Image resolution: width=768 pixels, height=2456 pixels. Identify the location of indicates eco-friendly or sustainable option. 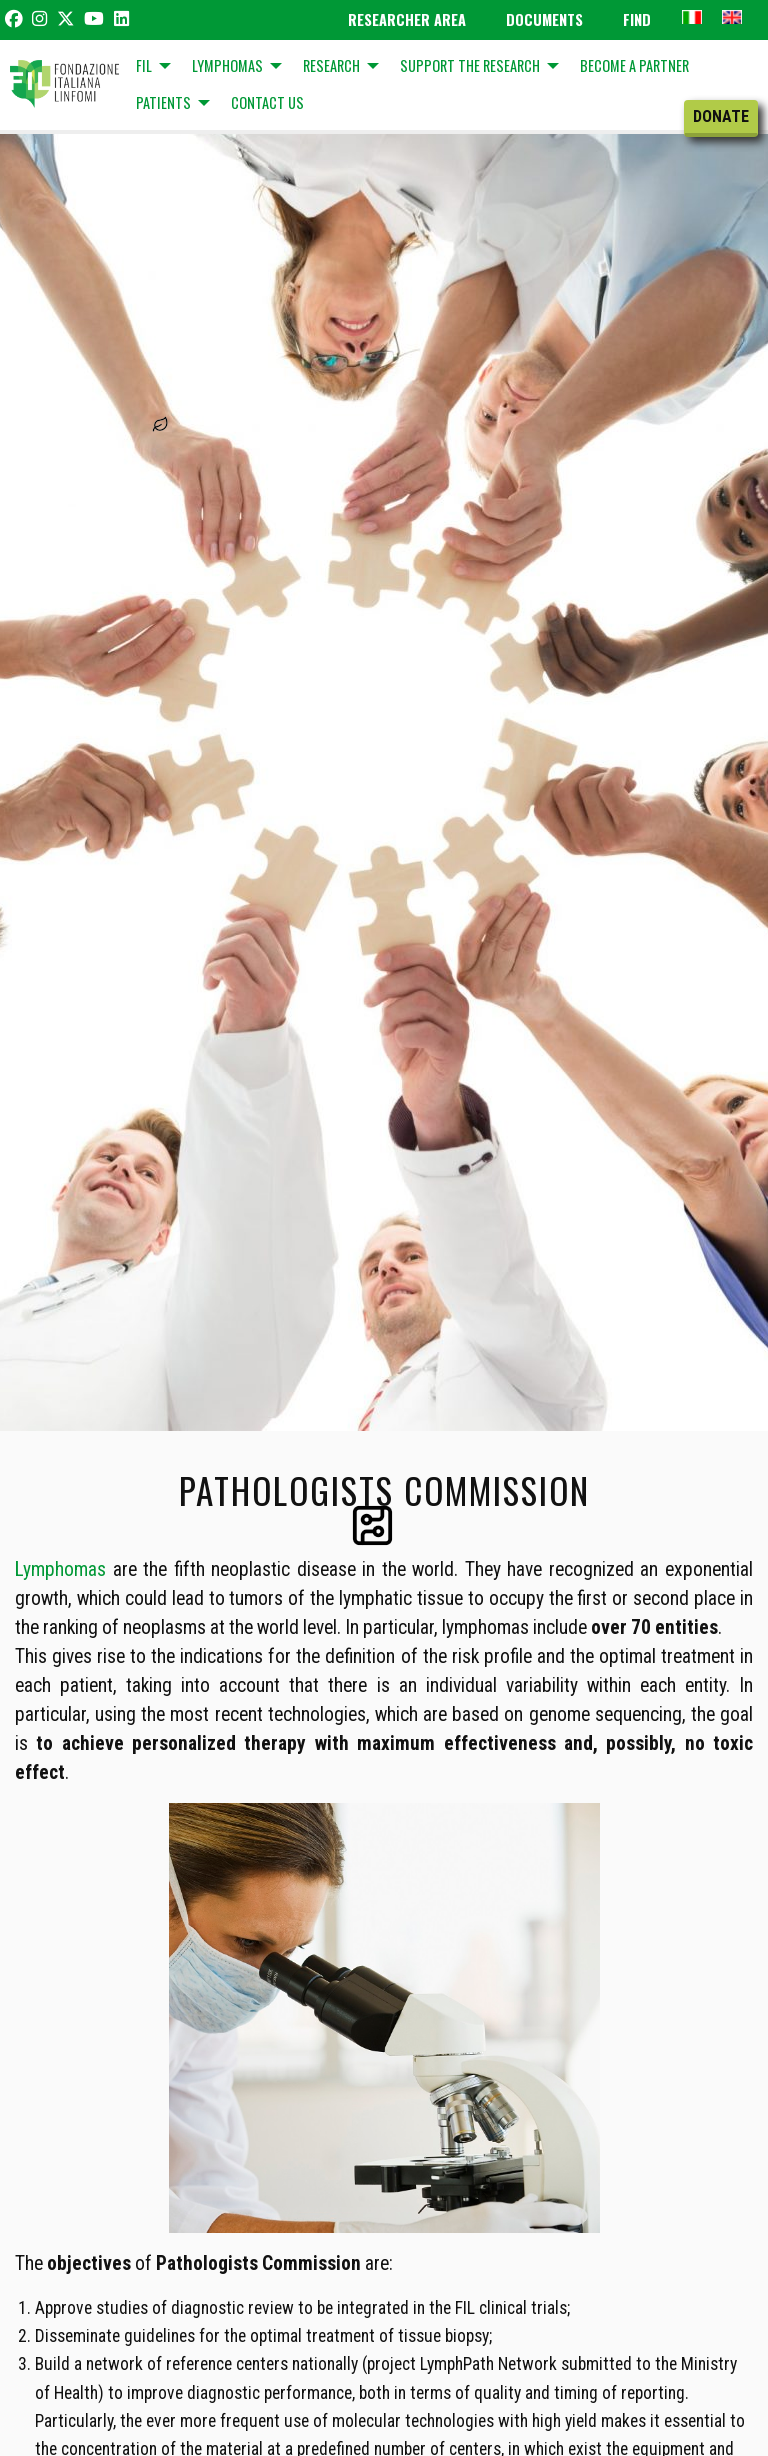
(160, 424).